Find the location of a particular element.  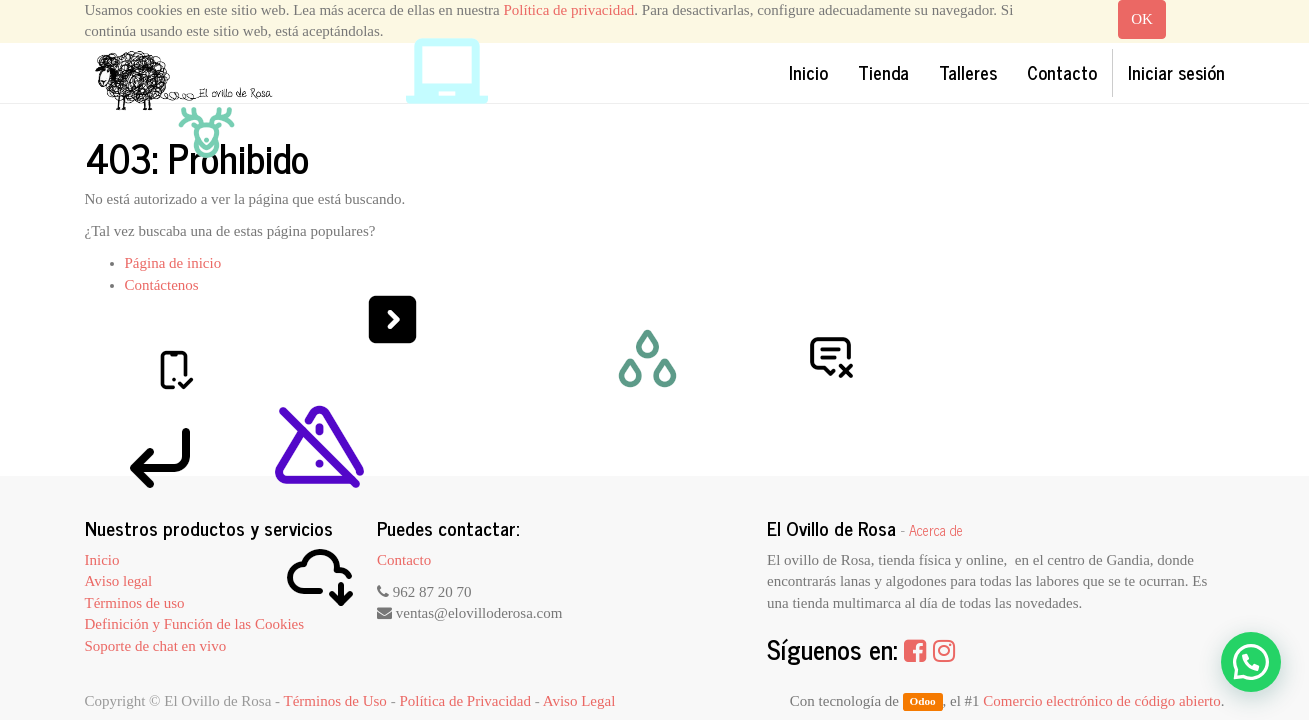

adjust humidity settings is located at coordinates (647, 358).